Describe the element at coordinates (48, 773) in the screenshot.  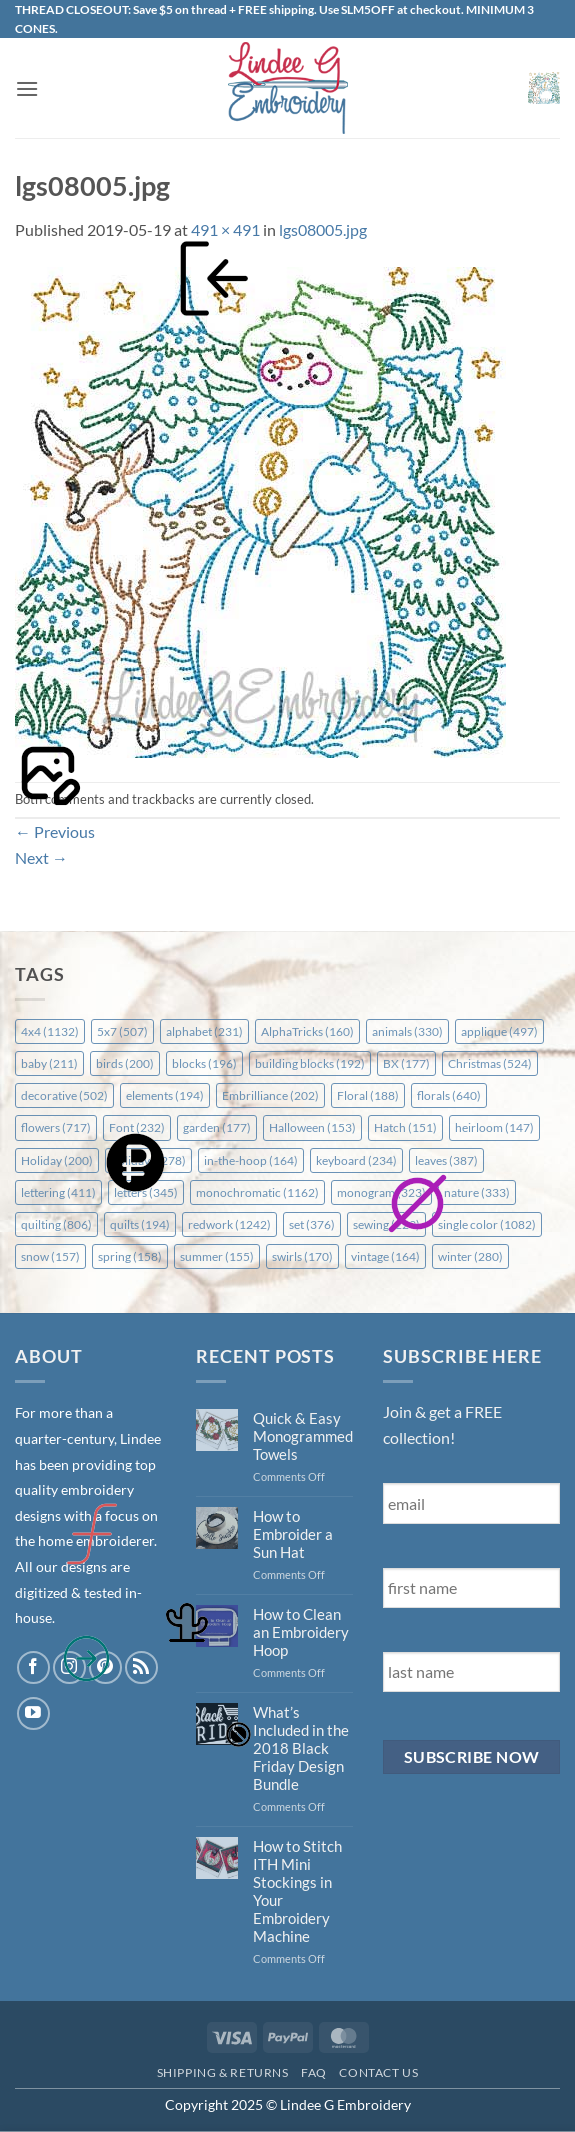
I see `edit or modify a photo` at that location.